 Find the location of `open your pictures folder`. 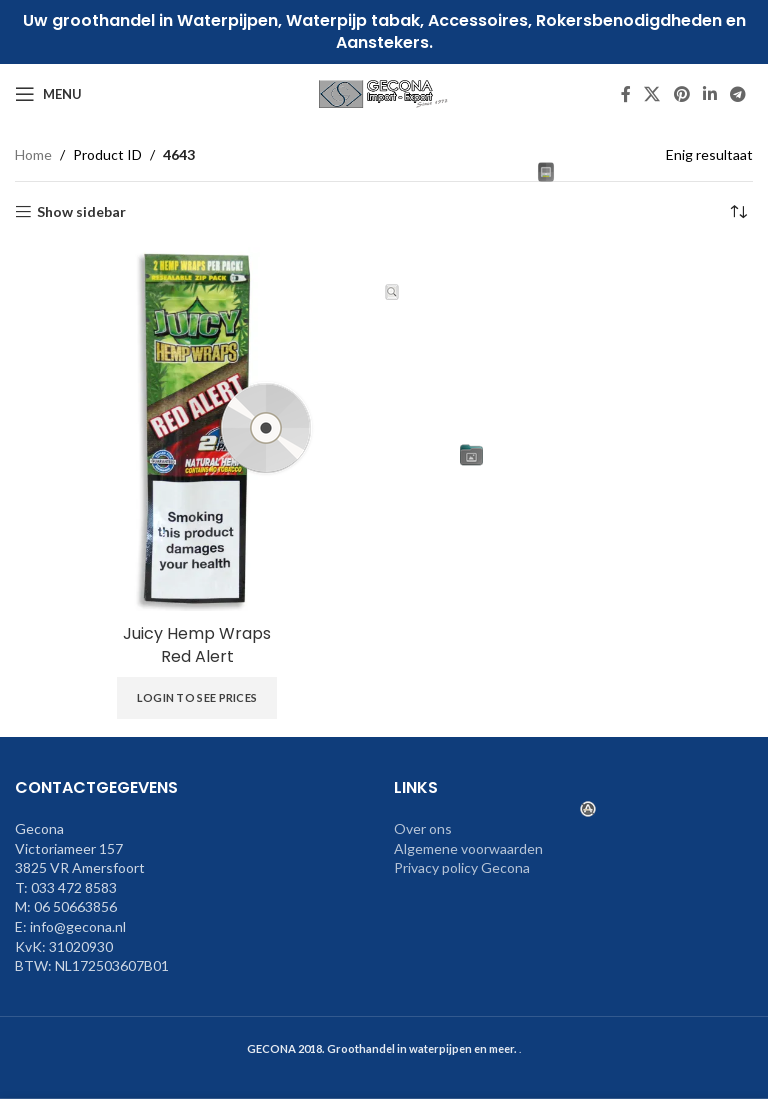

open your pictures folder is located at coordinates (471, 454).